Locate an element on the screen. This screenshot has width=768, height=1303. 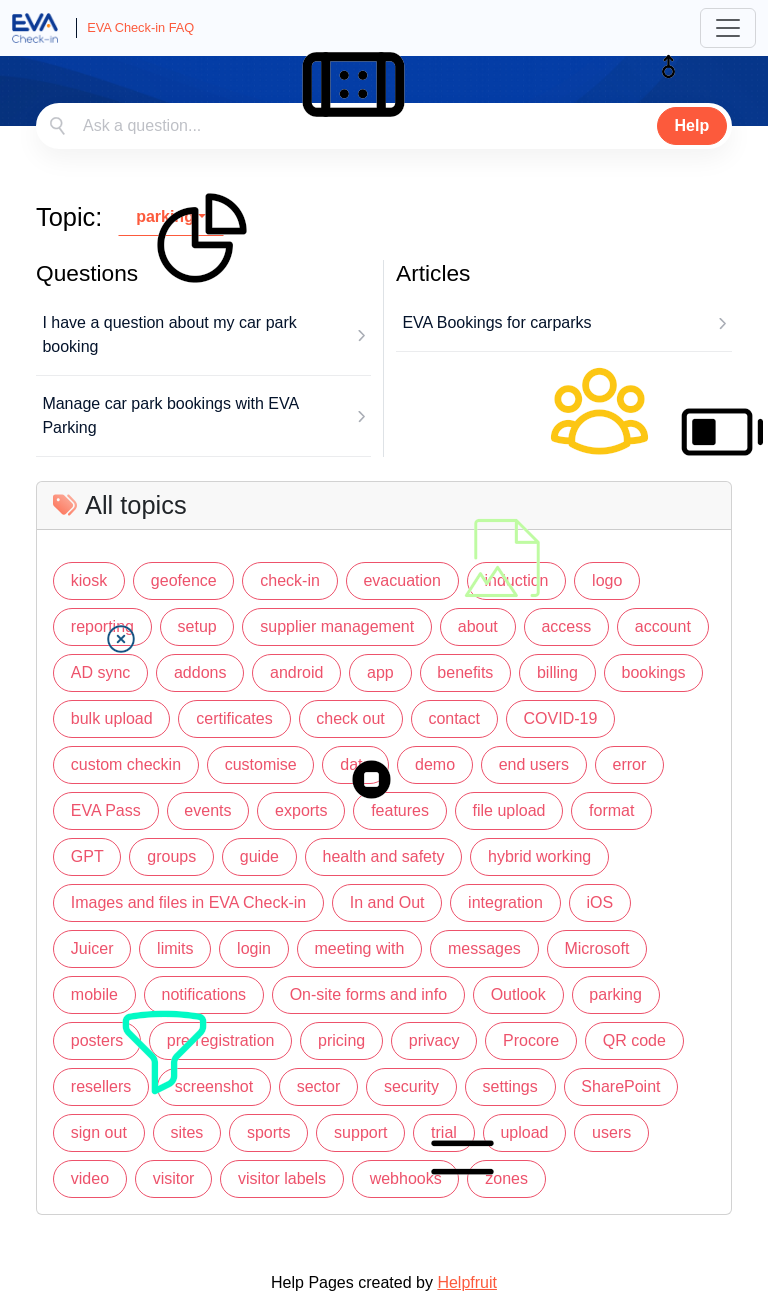
view image file is located at coordinates (507, 558).